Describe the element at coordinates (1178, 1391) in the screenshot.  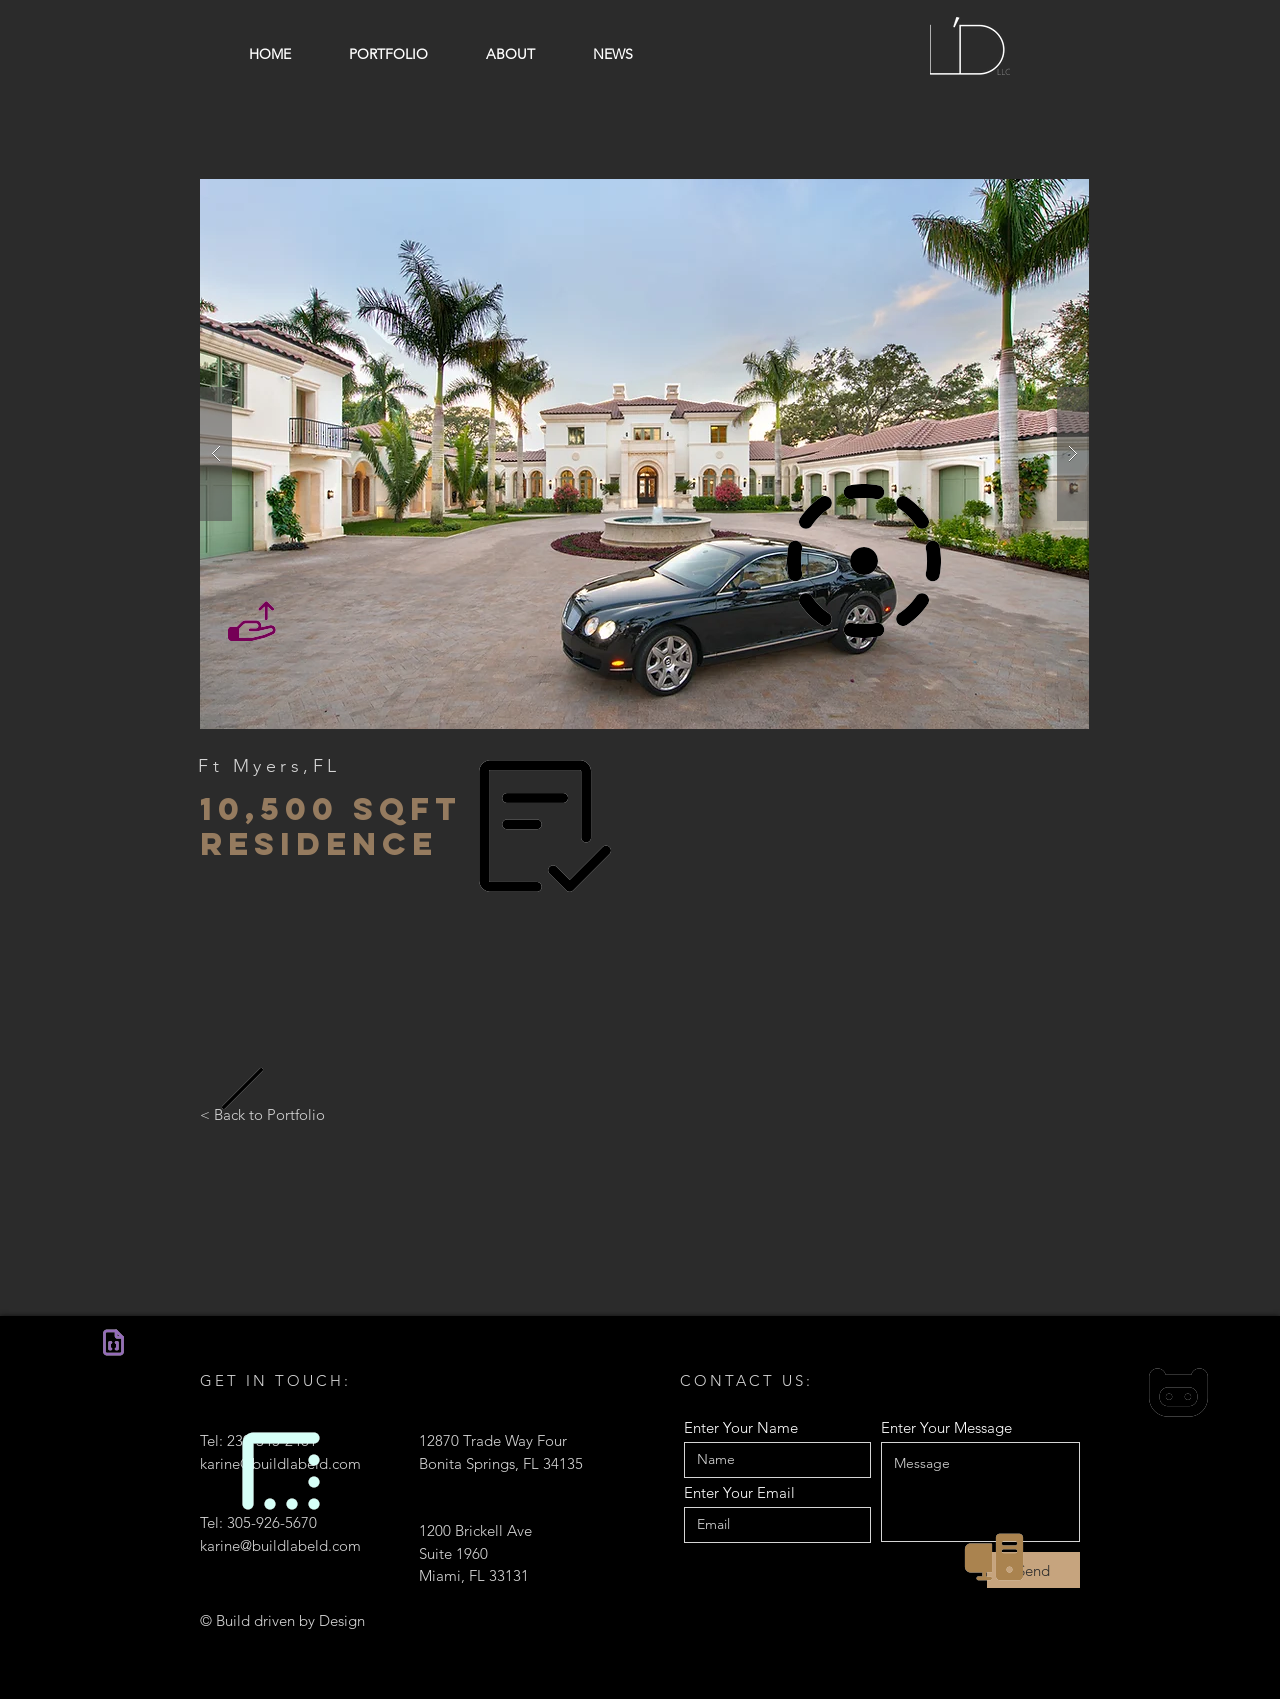
I see `finn the human character icon from adventure time` at that location.